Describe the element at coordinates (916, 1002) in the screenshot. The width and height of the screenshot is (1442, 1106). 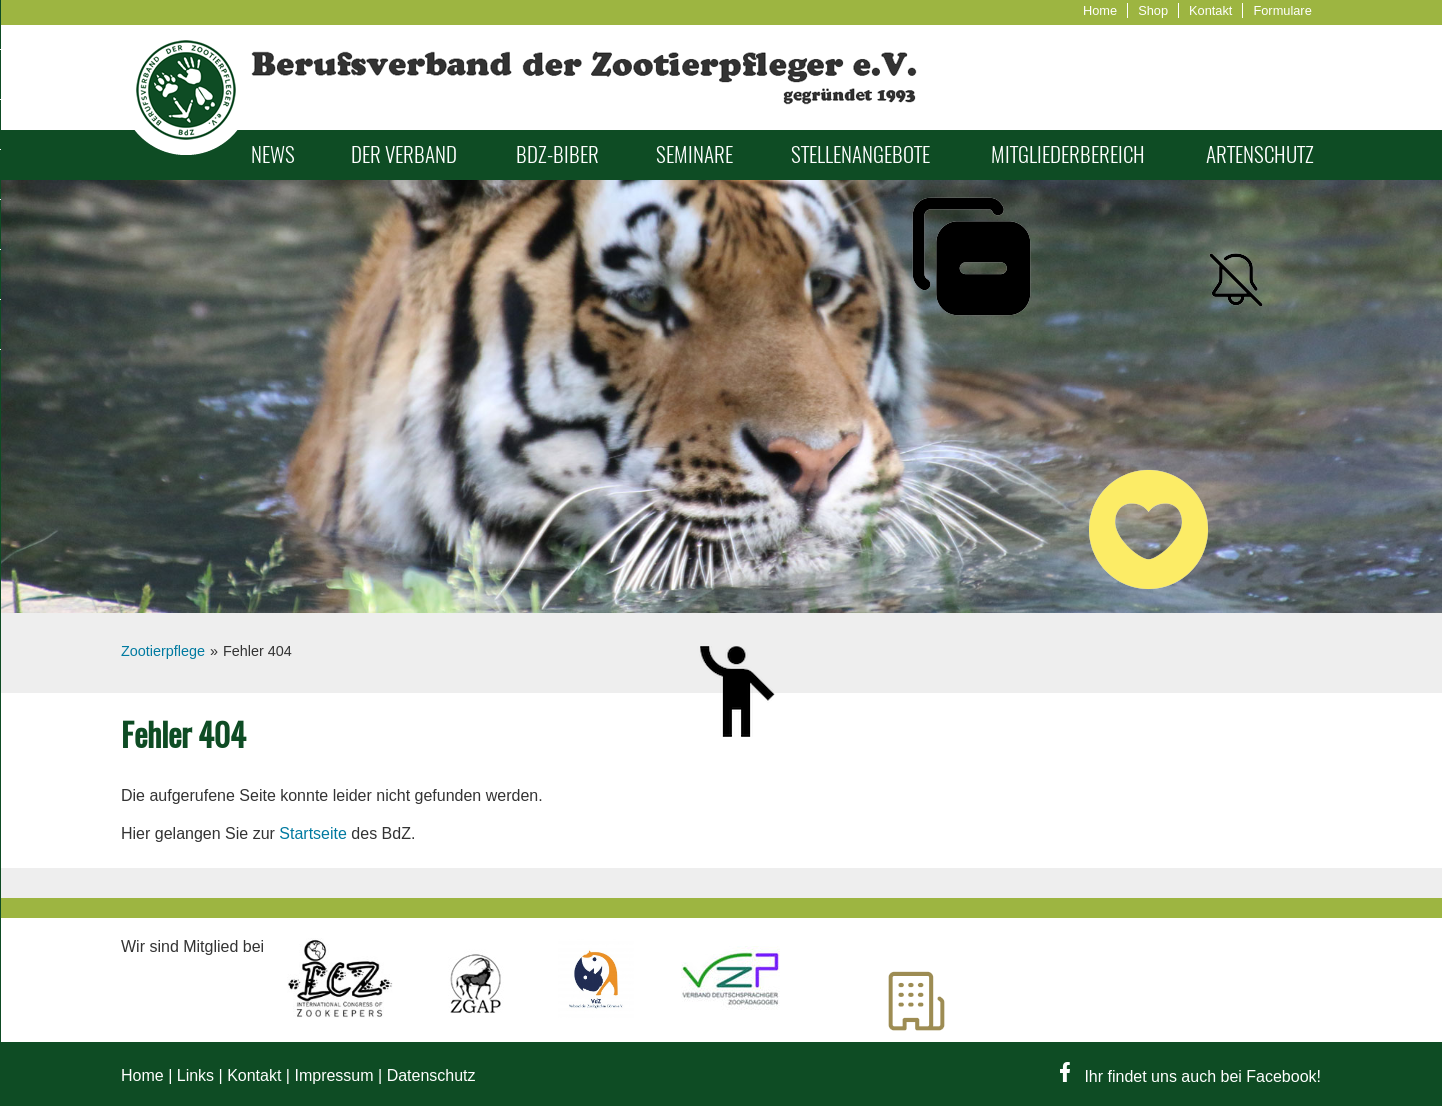
I see `view organization or team settings` at that location.